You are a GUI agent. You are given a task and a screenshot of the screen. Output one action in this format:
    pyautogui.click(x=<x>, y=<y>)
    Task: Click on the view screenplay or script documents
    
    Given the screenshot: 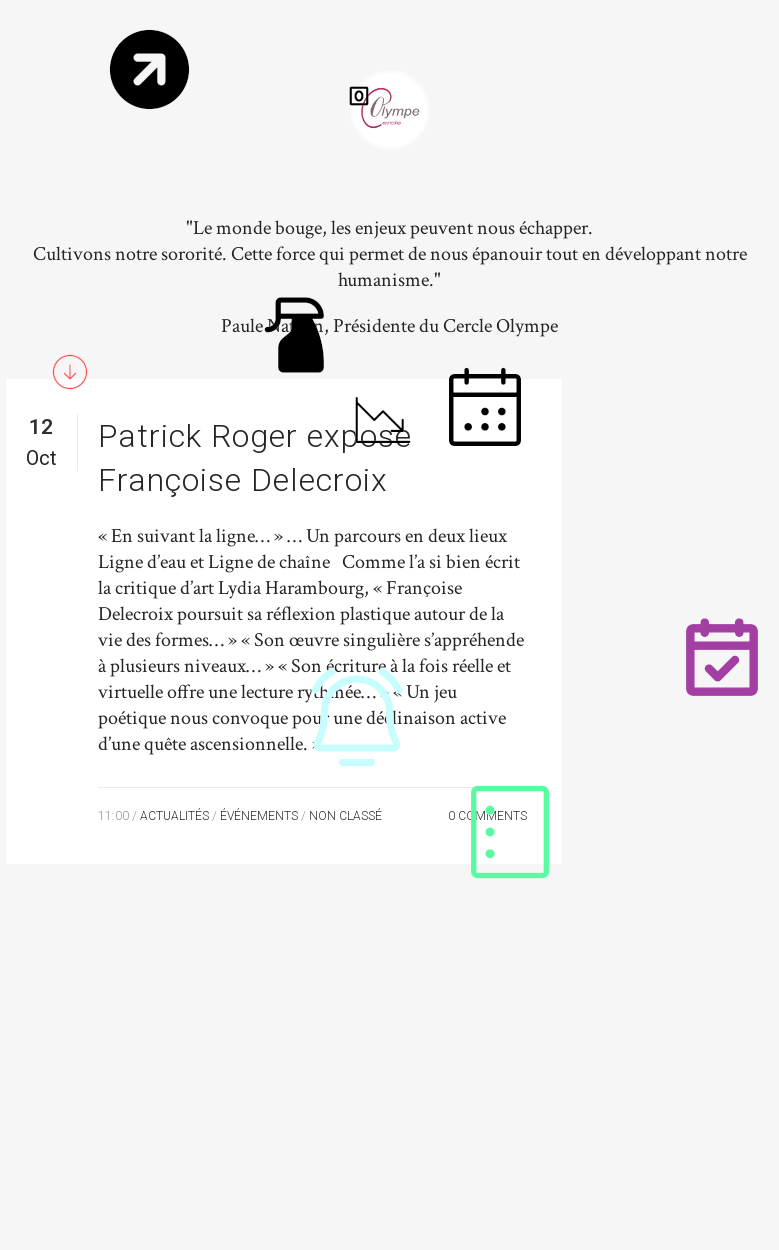 What is the action you would take?
    pyautogui.click(x=510, y=832)
    